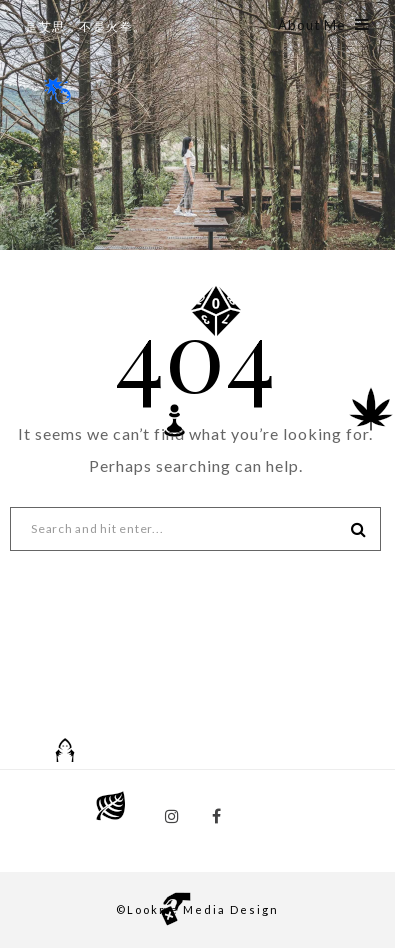  What do you see at coordinates (65, 750) in the screenshot?
I see `select cultist character class` at bounding box center [65, 750].